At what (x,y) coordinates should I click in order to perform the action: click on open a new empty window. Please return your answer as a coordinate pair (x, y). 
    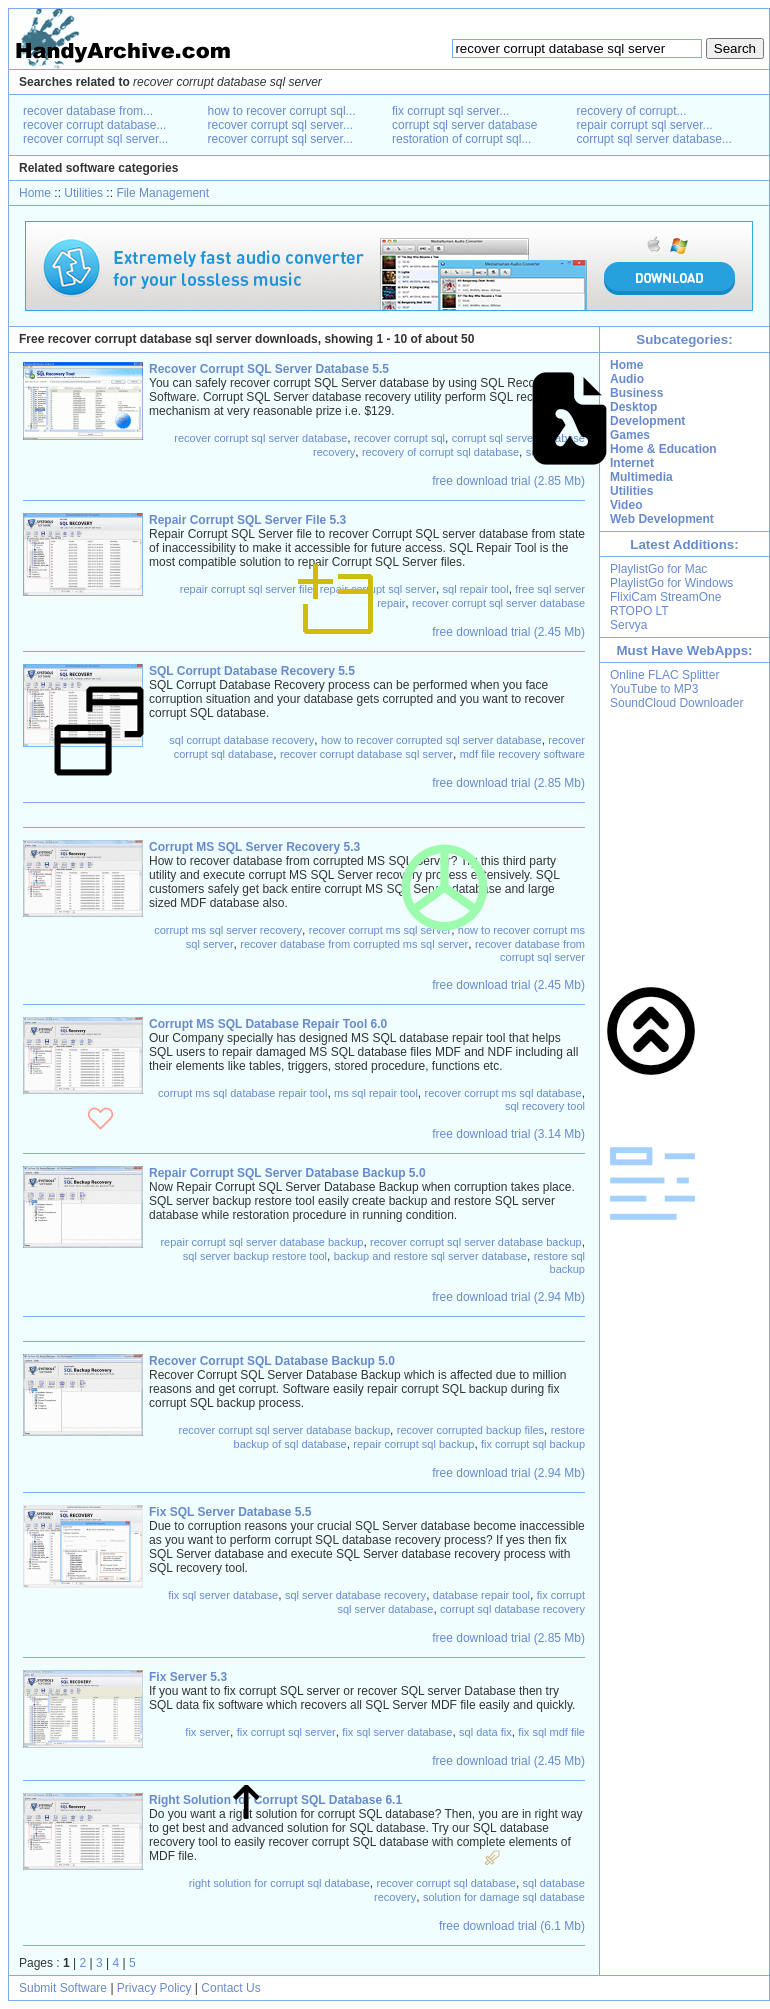
    Looking at the image, I should click on (338, 599).